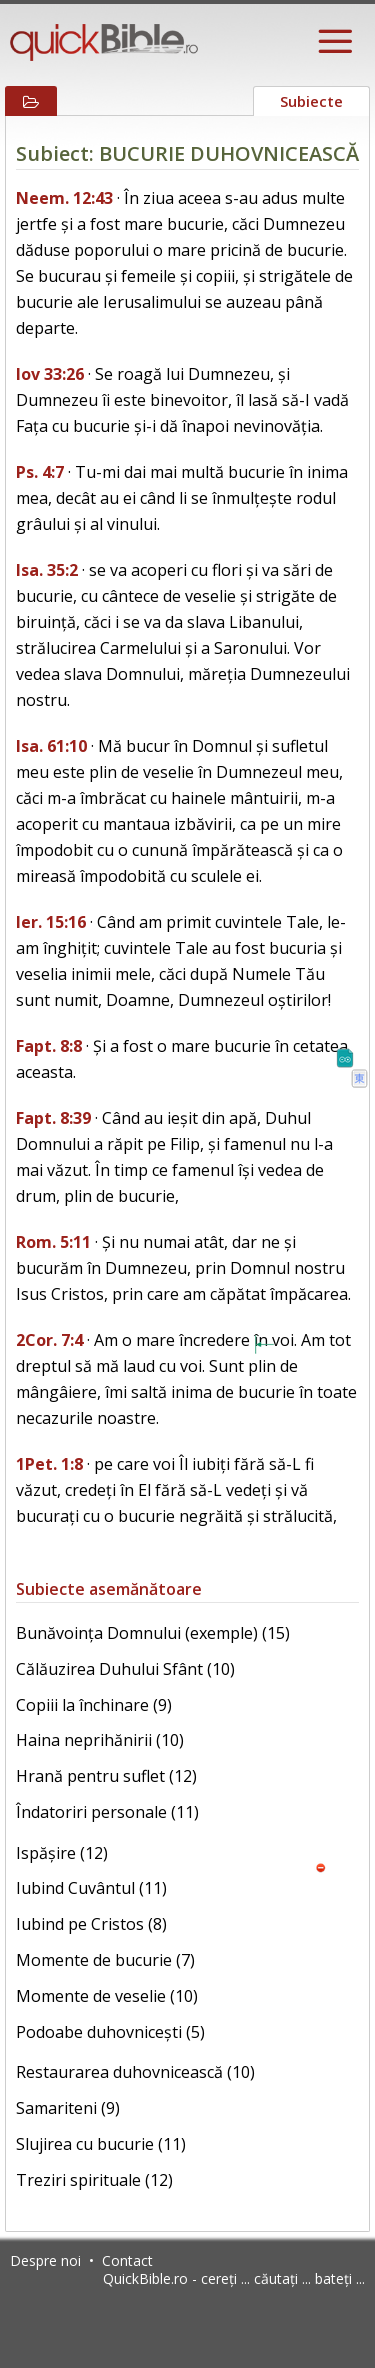 The image size is (375, 2368). I want to click on go to the first item in a list or sequence, so click(264, 1344).